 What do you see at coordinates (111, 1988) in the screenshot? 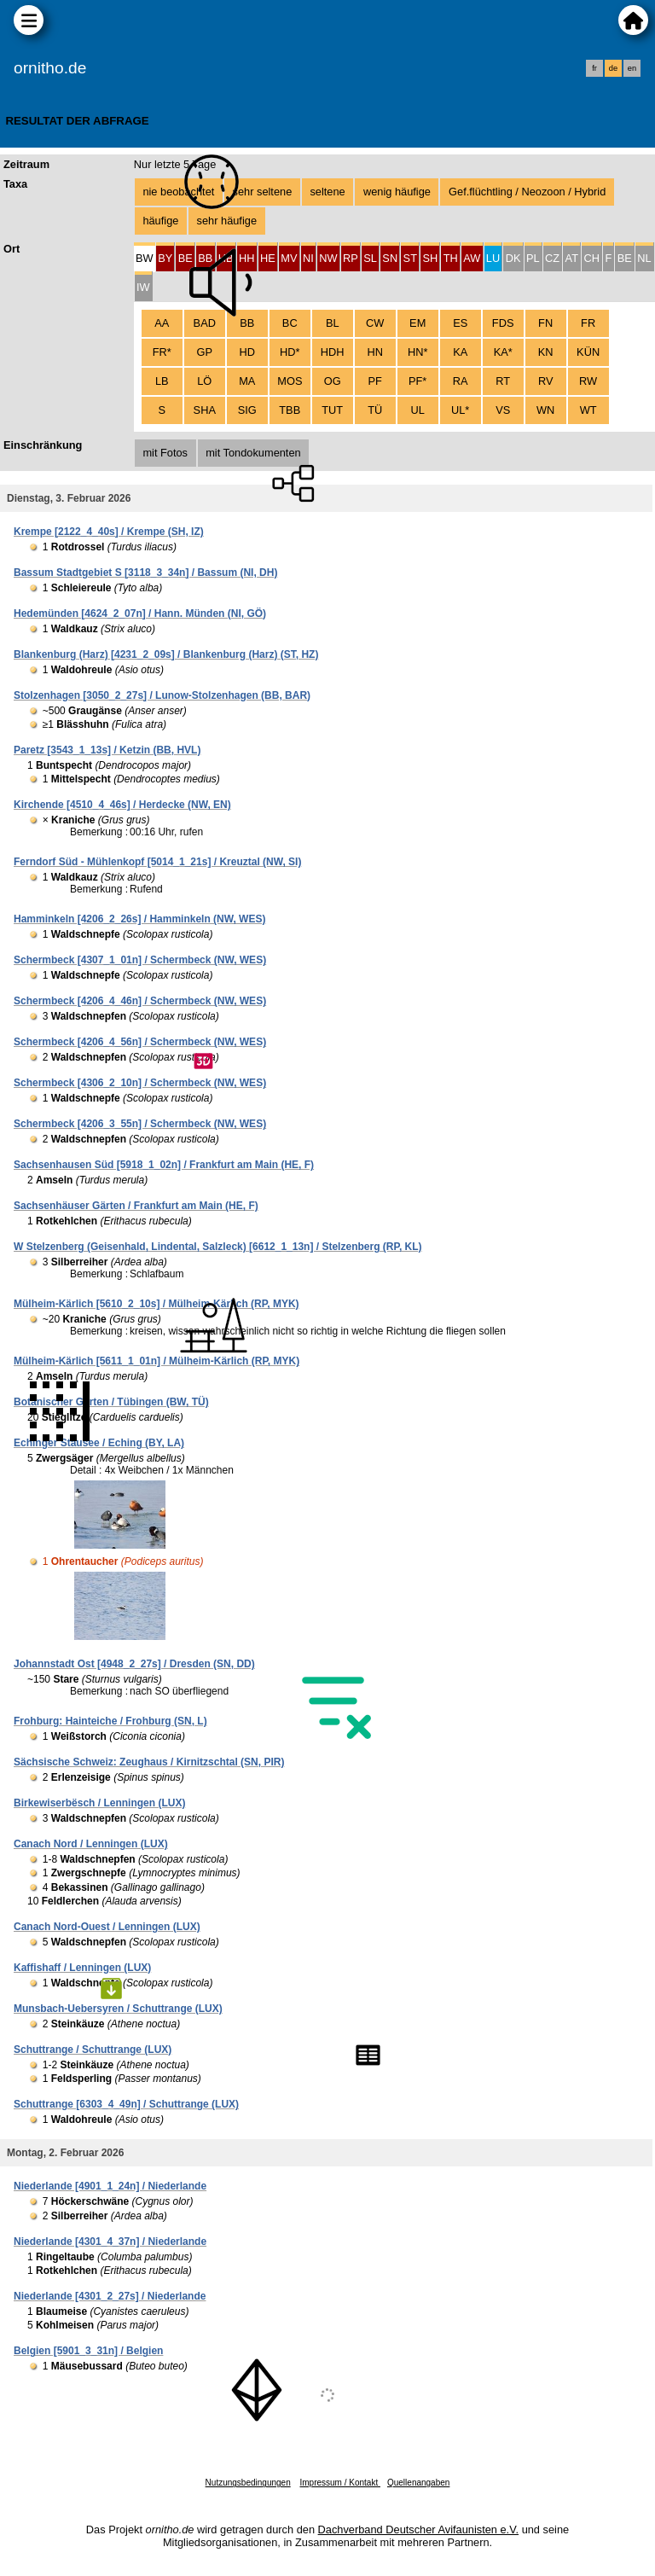
I see `download to storage or archive` at bounding box center [111, 1988].